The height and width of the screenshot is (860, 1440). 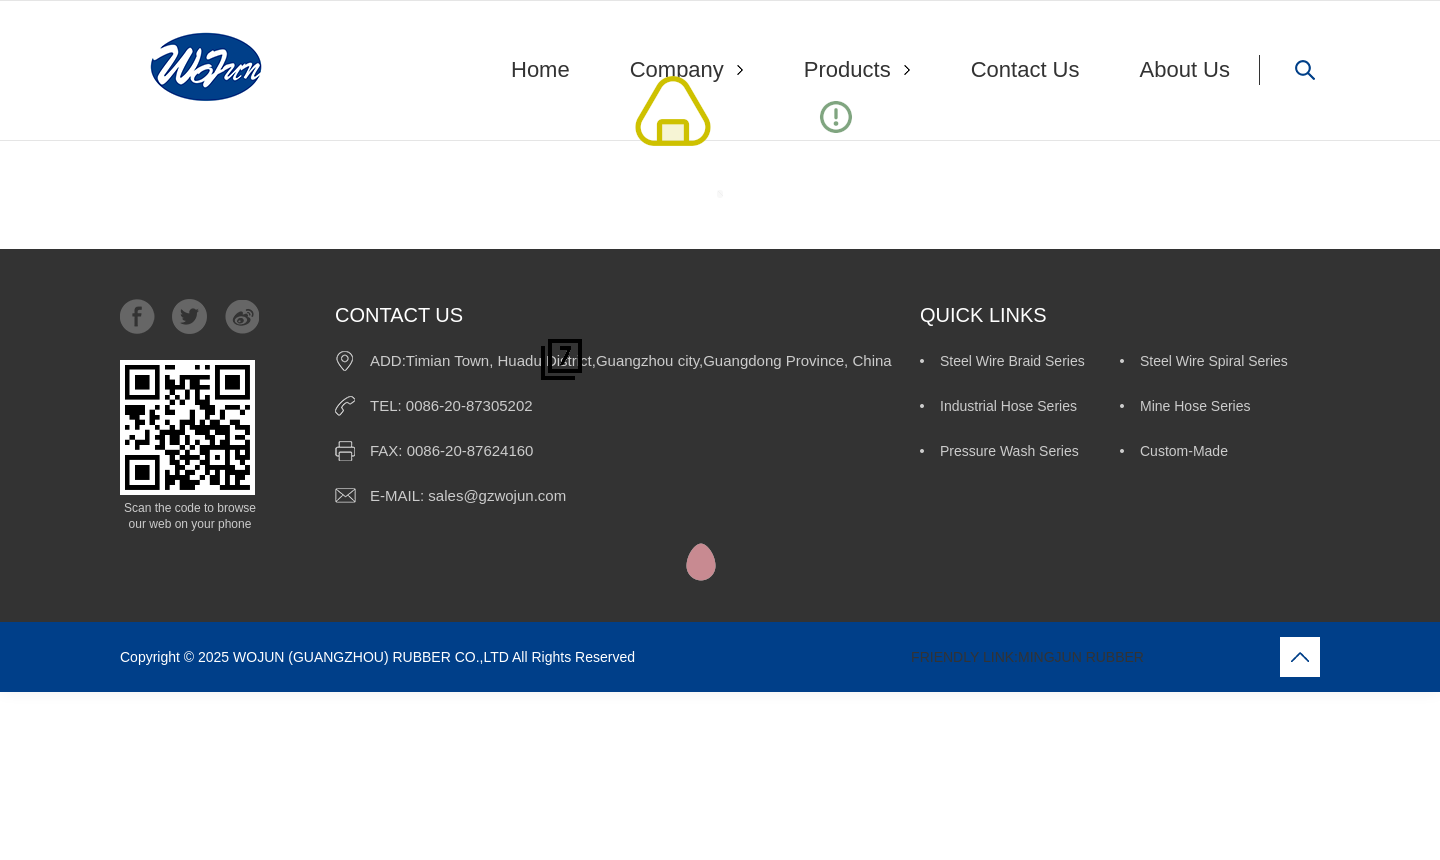 I want to click on indicates breakfast or food-related content, so click(x=701, y=562).